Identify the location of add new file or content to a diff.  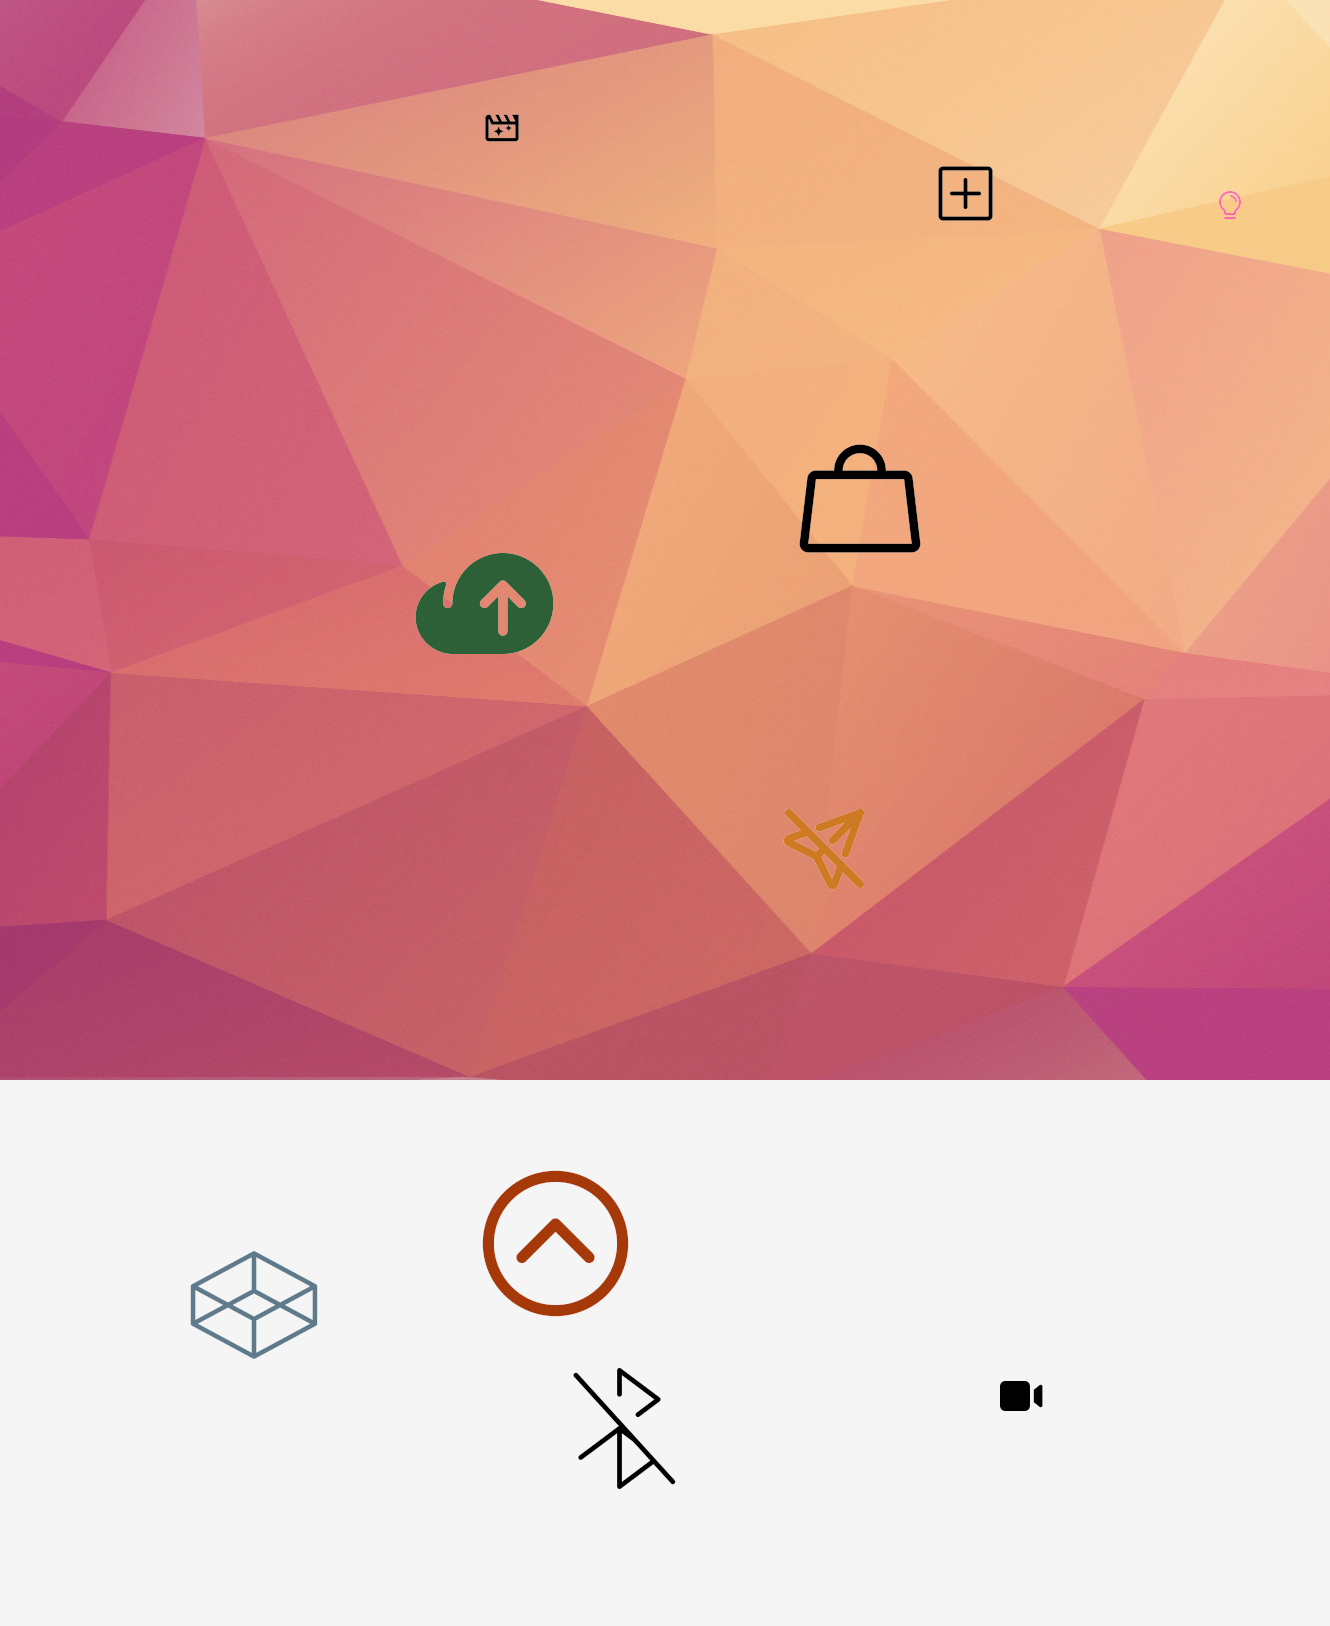
(965, 193).